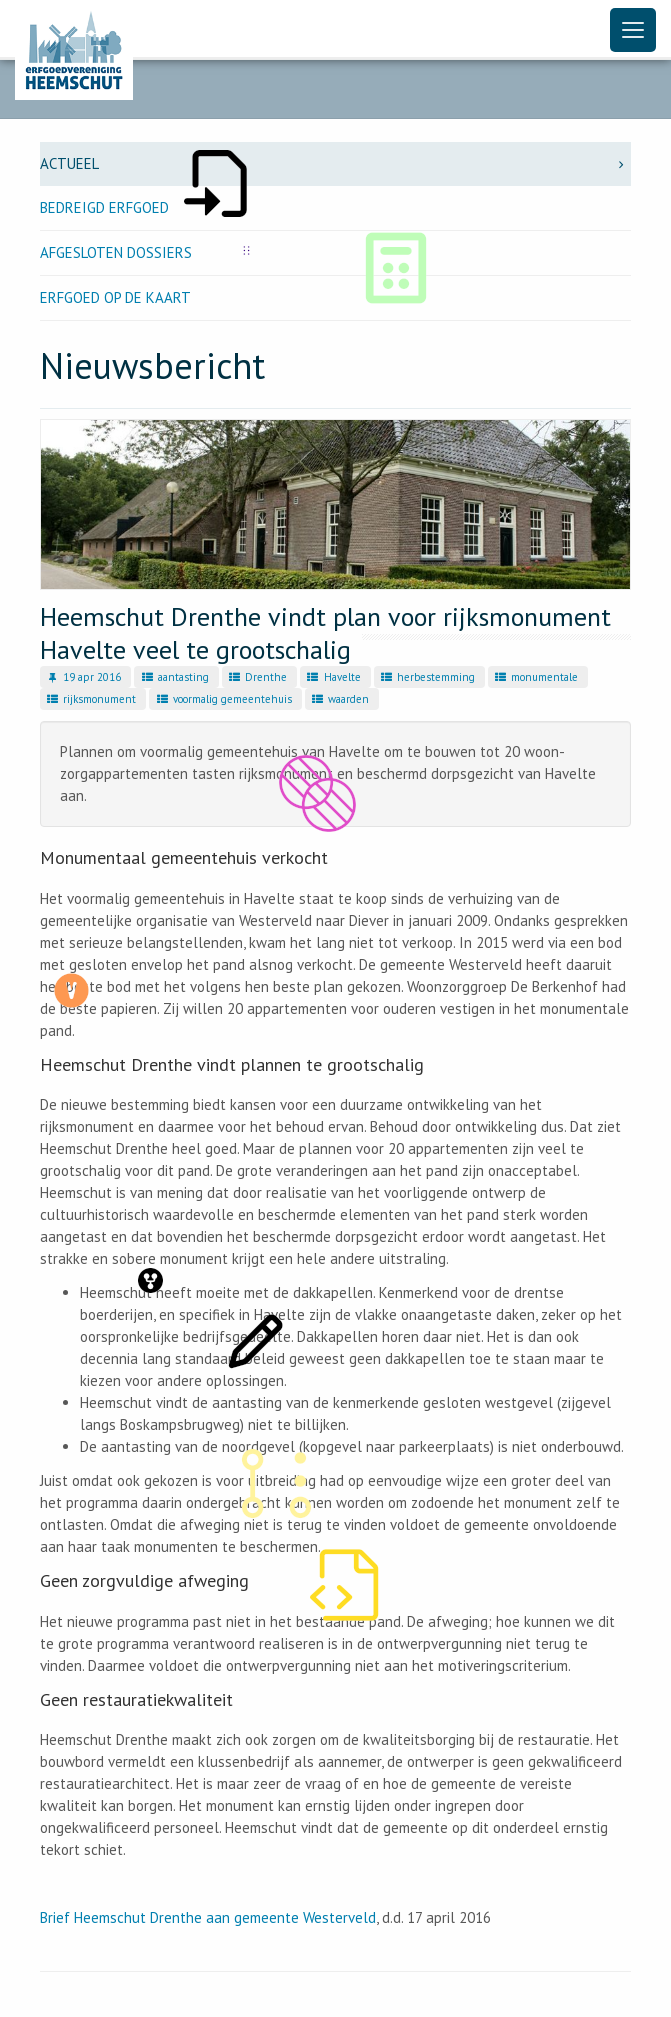 This screenshot has width=671, height=2017. I want to click on indicates a forked repository in your activity feed, so click(150, 1280).